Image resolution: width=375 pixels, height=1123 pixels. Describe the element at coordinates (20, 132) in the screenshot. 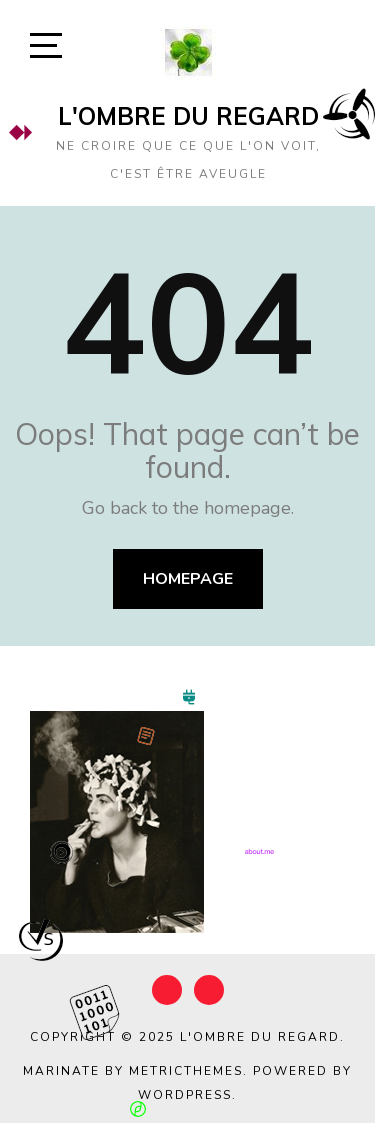

I see `paysafe payment method option` at that location.